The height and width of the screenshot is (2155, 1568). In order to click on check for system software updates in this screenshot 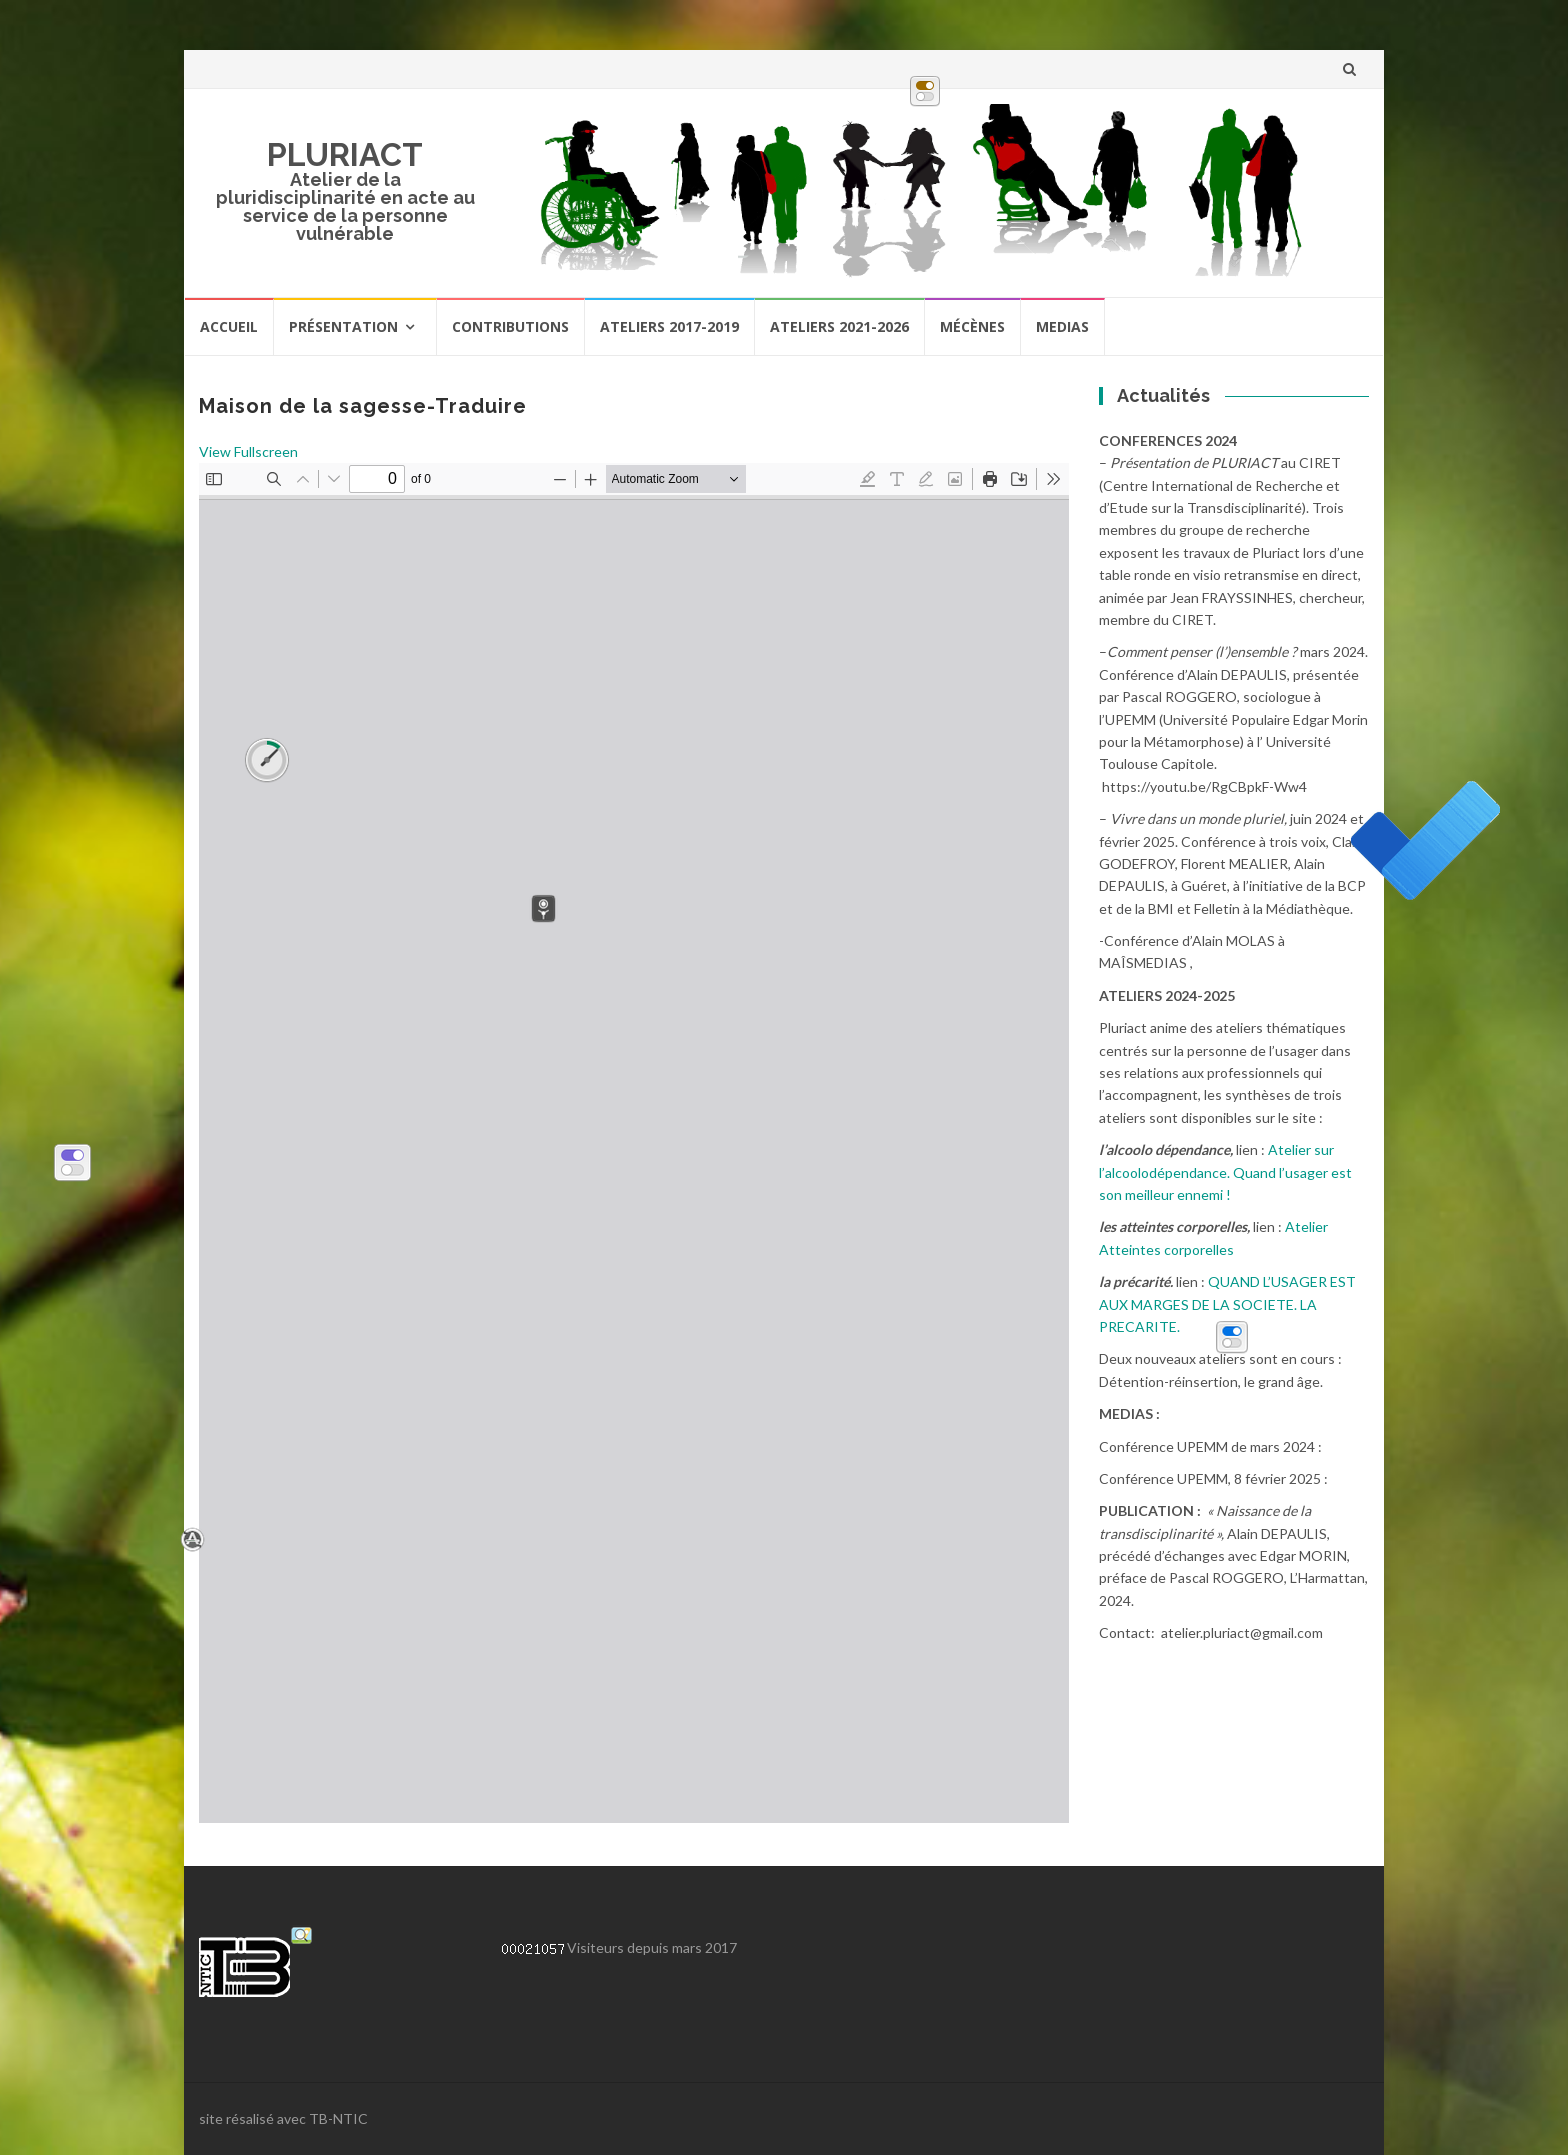, I will do `click(192, 1539)`.